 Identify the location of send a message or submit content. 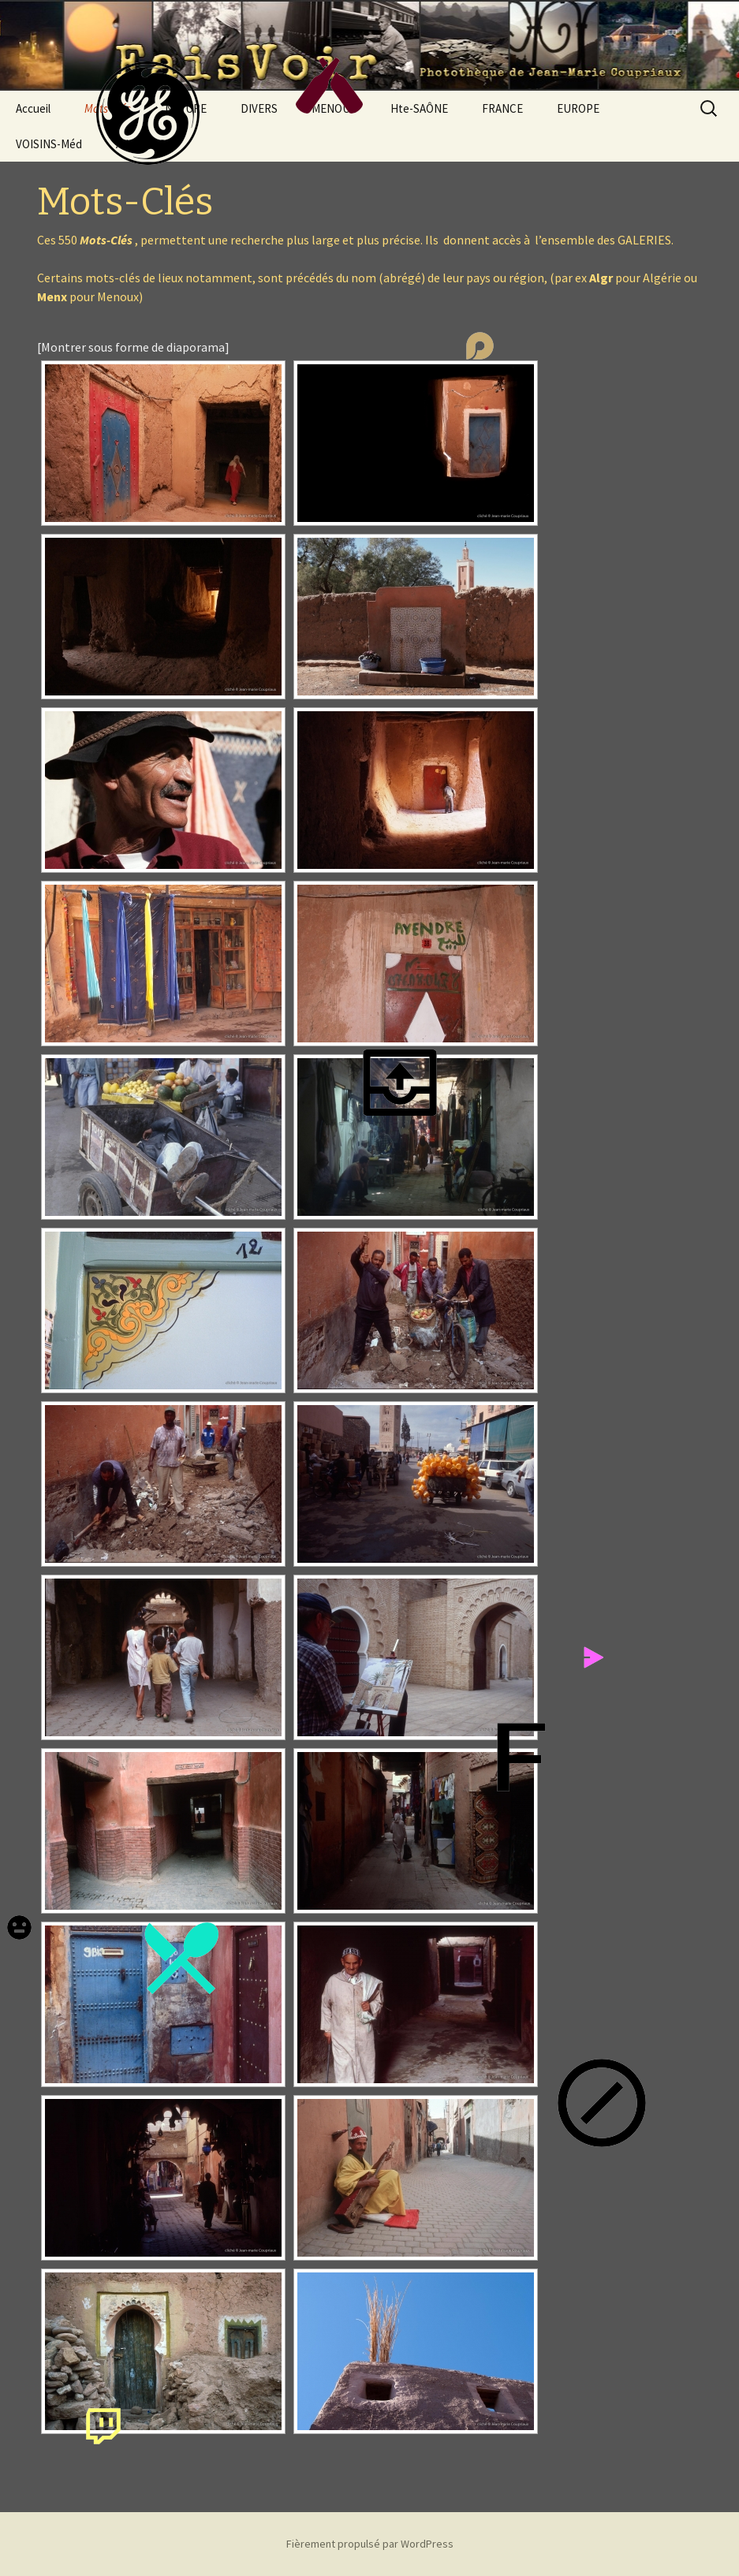
(593, 1657).